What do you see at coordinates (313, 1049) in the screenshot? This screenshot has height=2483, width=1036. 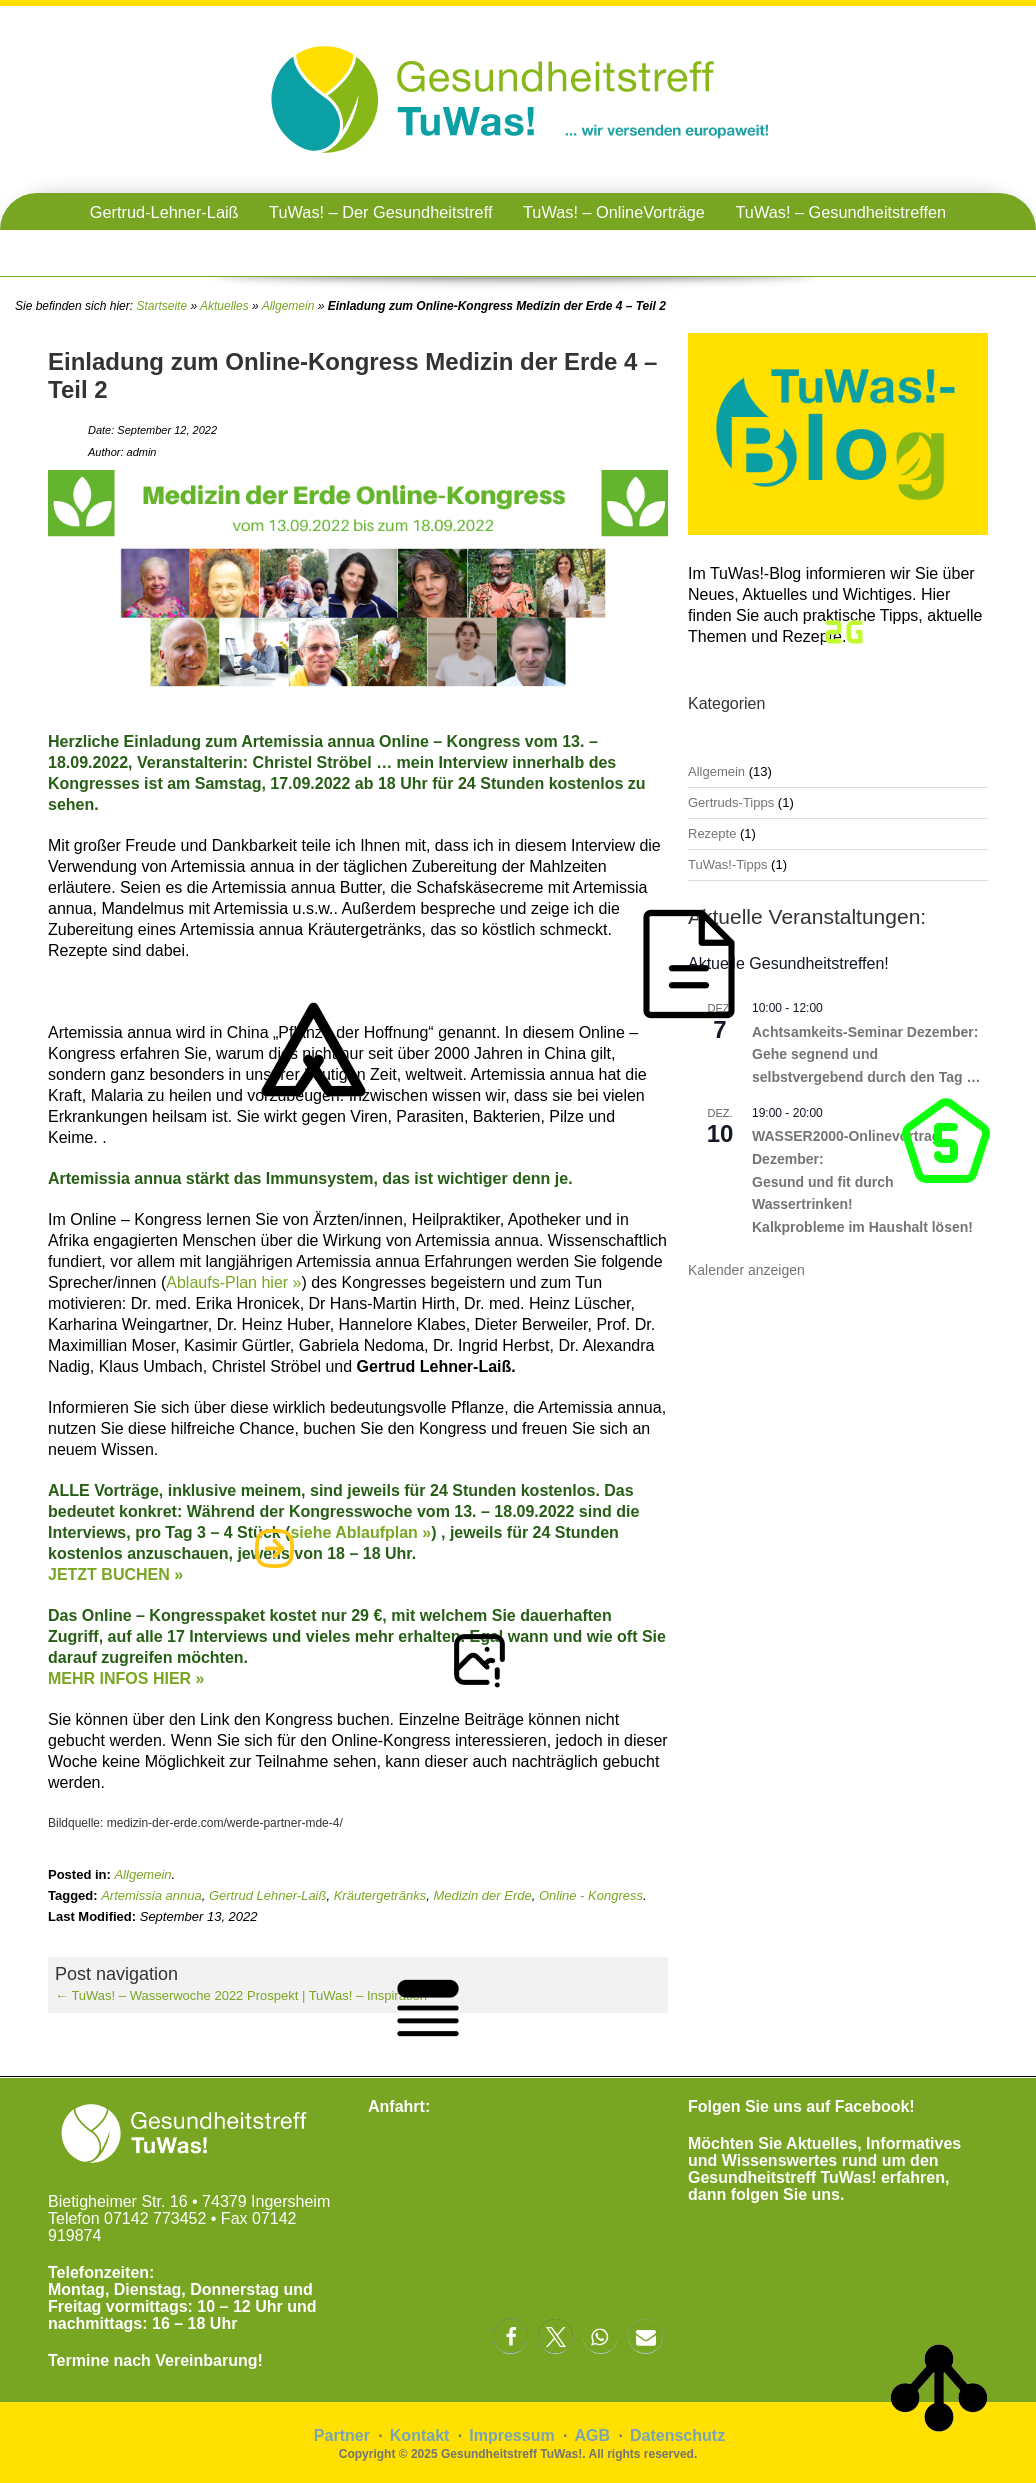 I see `view camping or outdoor accommodation options` at bounding box center [313, 1049].